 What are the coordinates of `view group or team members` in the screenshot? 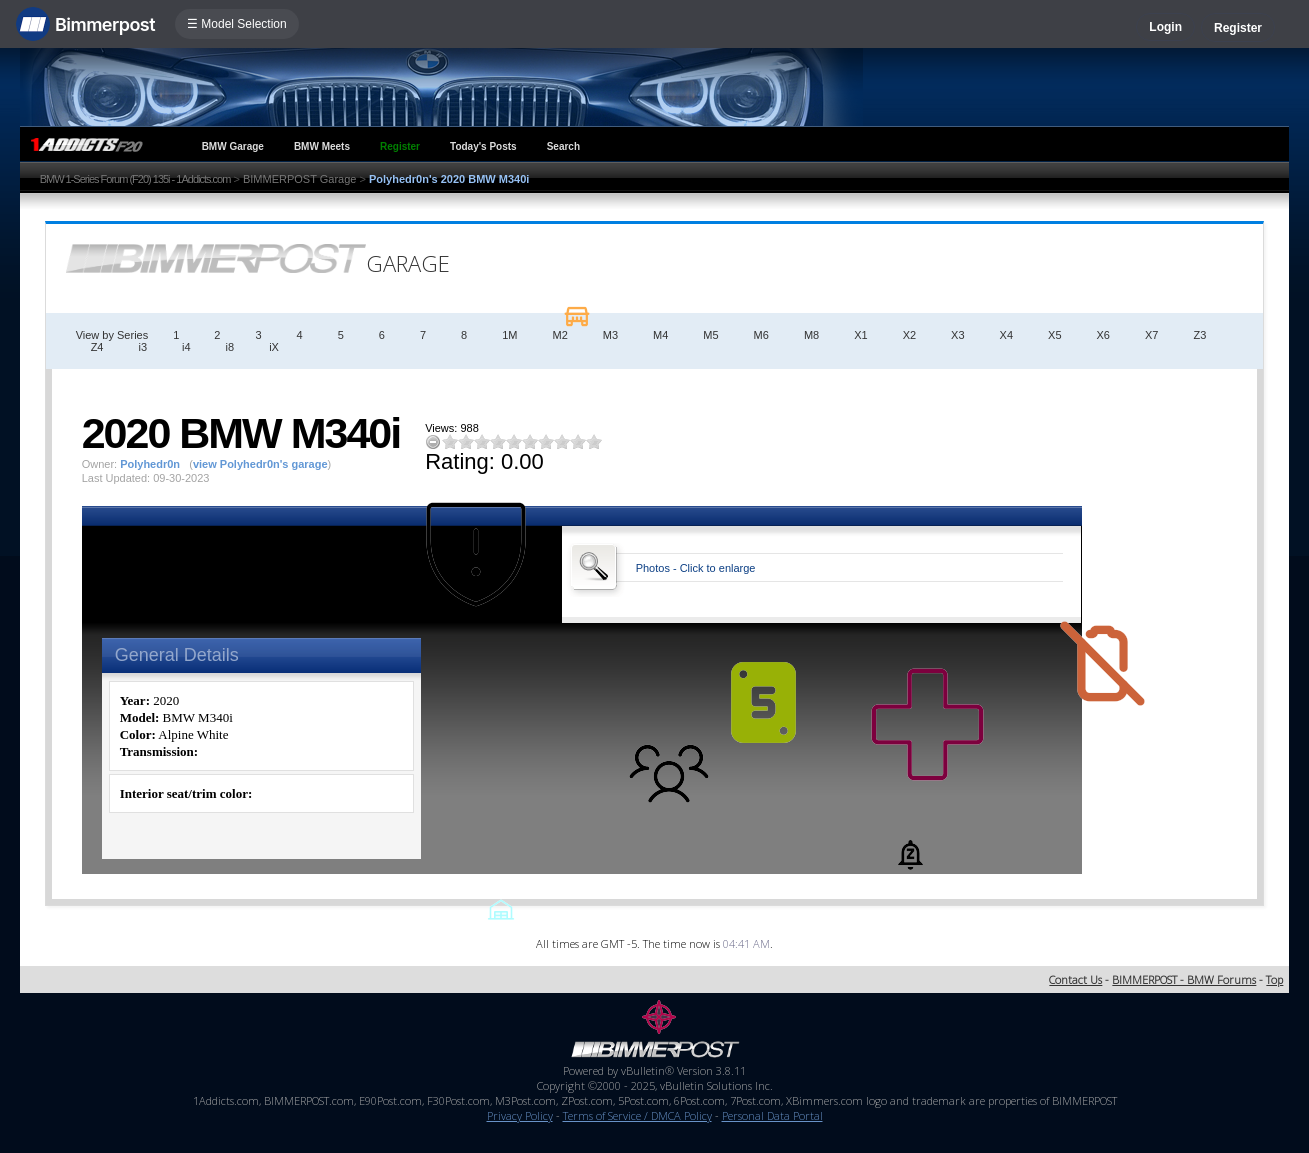 It's located at (669, 771).